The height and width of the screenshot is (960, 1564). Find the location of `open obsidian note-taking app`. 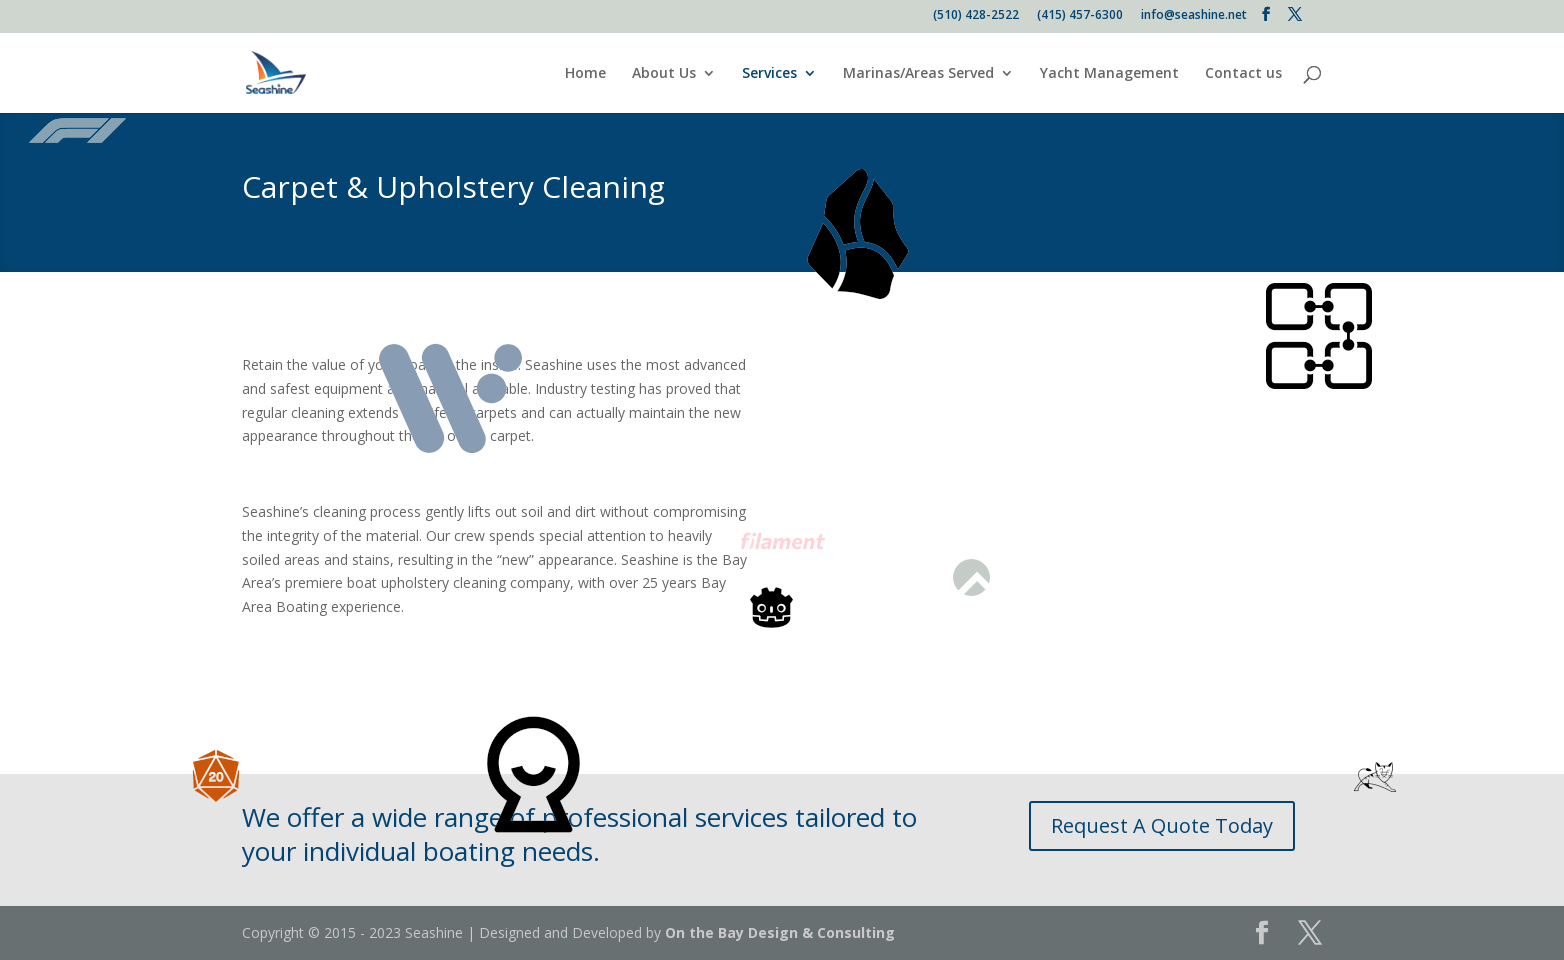

open obsidian note-taking app is located at coordinates (858, 234).